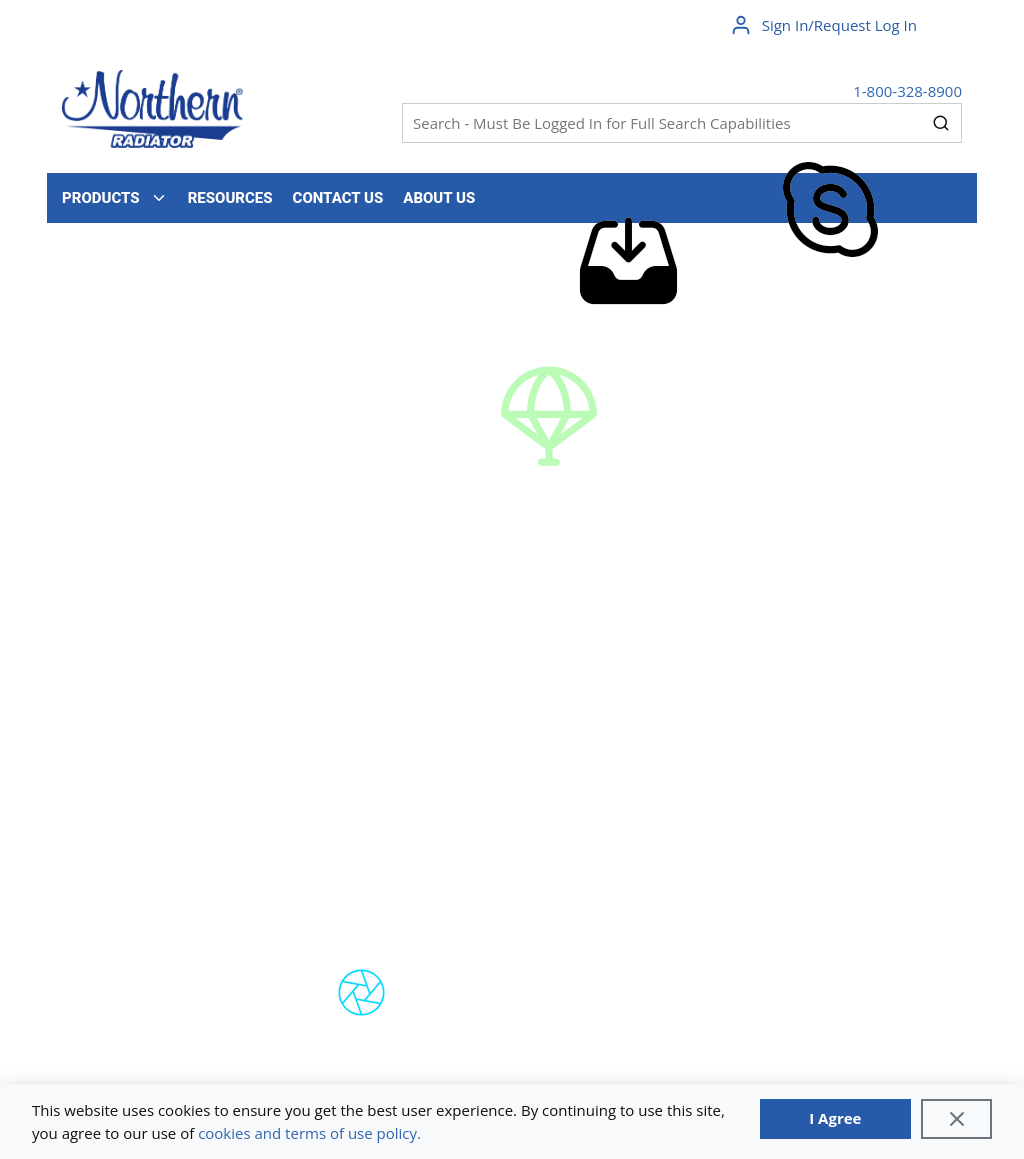 The height and width of the screenshot is (1159, 1024). What do you see at coordinates (830, 209) in the screenshot?
I see `open Skype app` at bounding box center [830, 209].